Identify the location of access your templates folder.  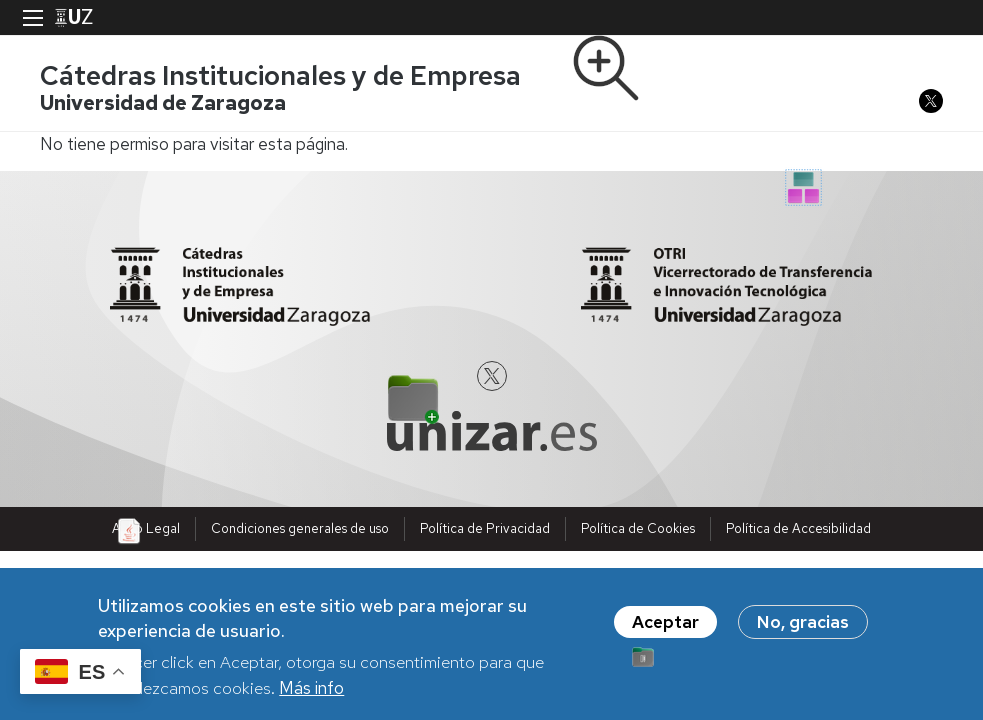
(643, 657).